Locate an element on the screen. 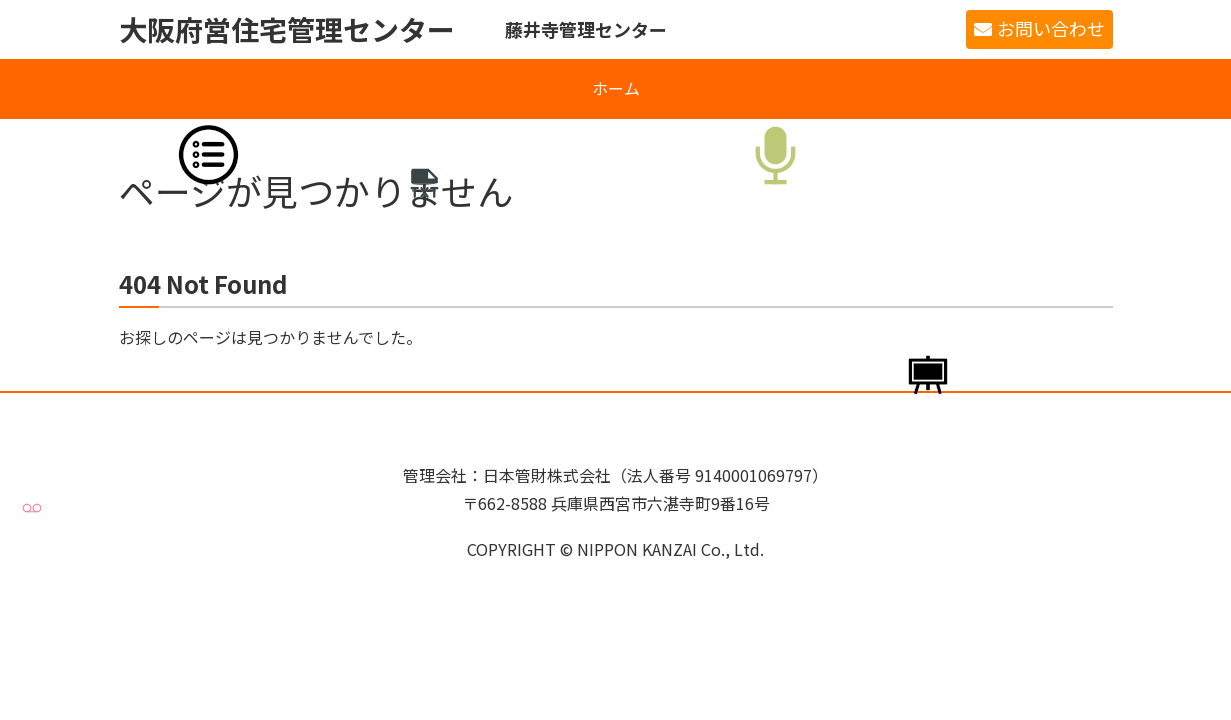 This screenshot has width=1231, height=720. open a plain text file is located at coordinates (424, 184).